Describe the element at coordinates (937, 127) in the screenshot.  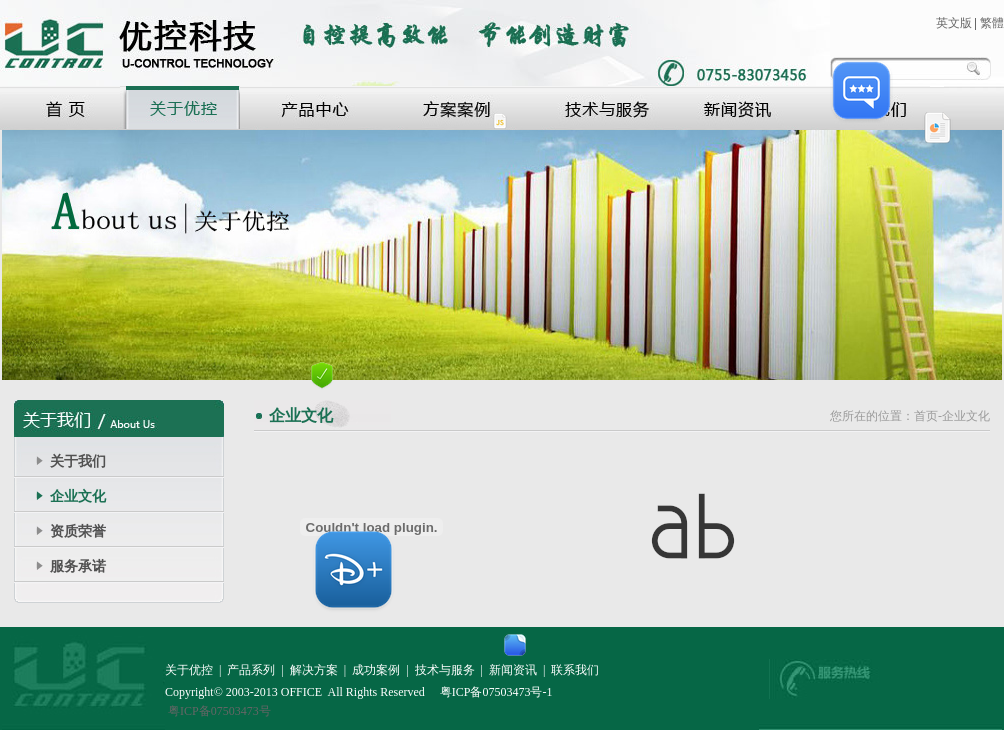
I see `open a presentation file` at that location.